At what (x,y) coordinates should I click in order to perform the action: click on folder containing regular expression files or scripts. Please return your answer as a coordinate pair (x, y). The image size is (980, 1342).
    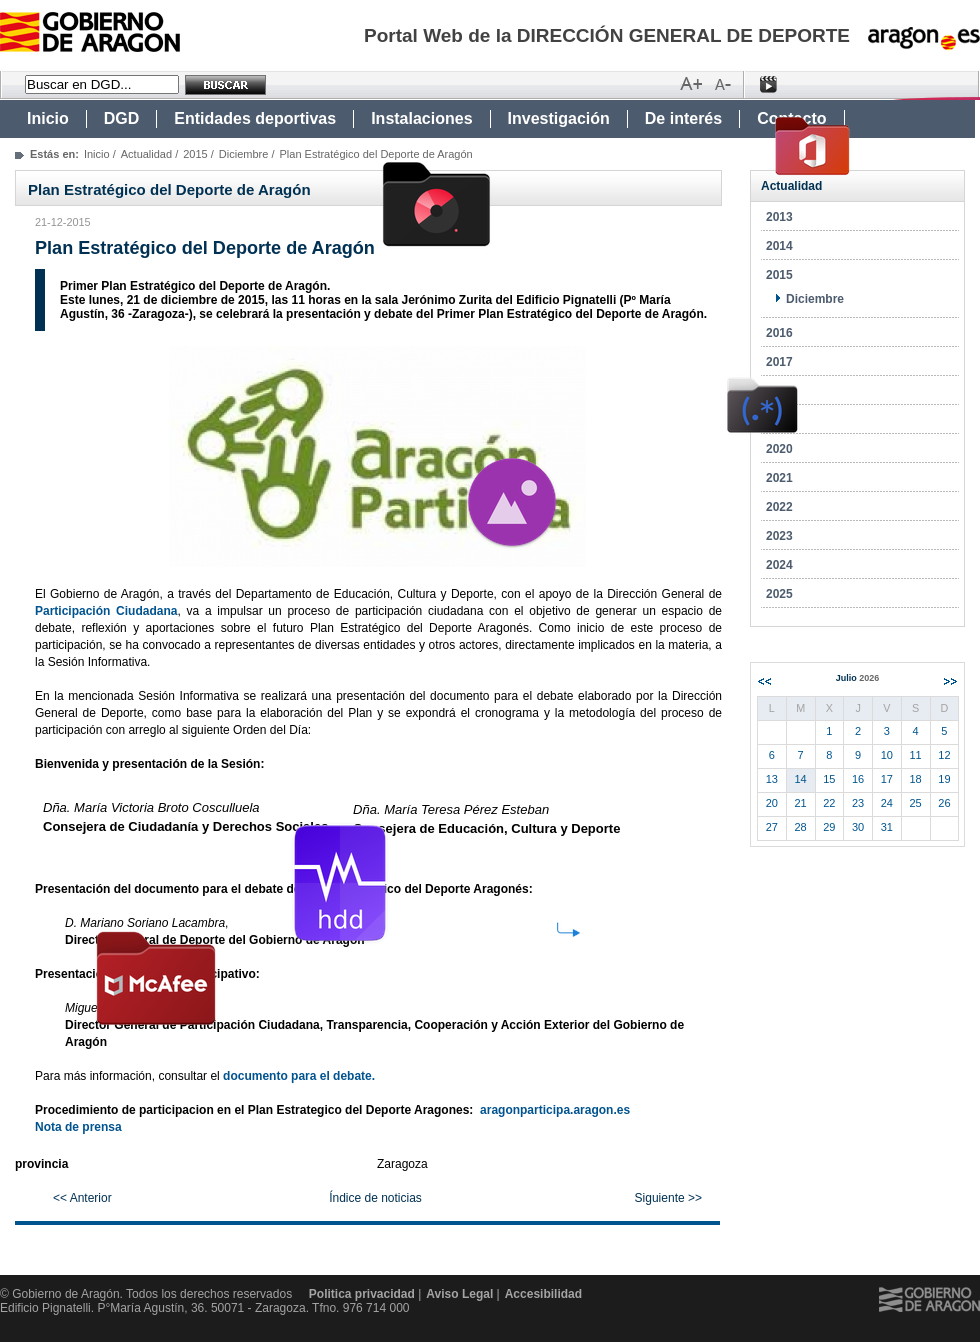
    Looking at the image, I should click on (762, 407).